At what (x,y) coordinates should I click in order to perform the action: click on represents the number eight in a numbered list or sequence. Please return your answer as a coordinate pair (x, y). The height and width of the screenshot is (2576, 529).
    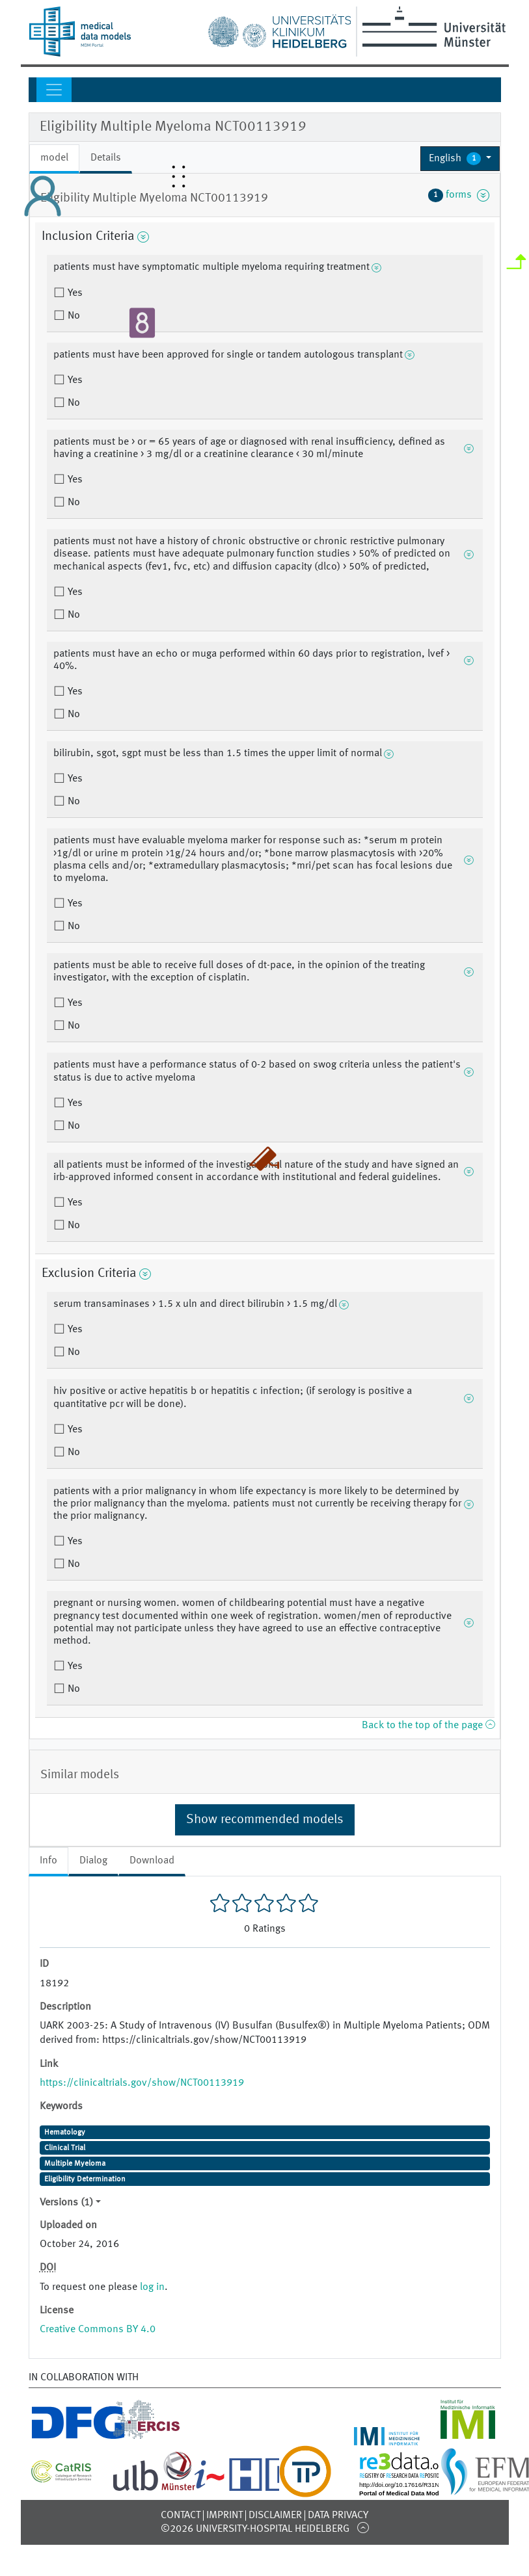
    Looking at the image, I should click on (142, 322).